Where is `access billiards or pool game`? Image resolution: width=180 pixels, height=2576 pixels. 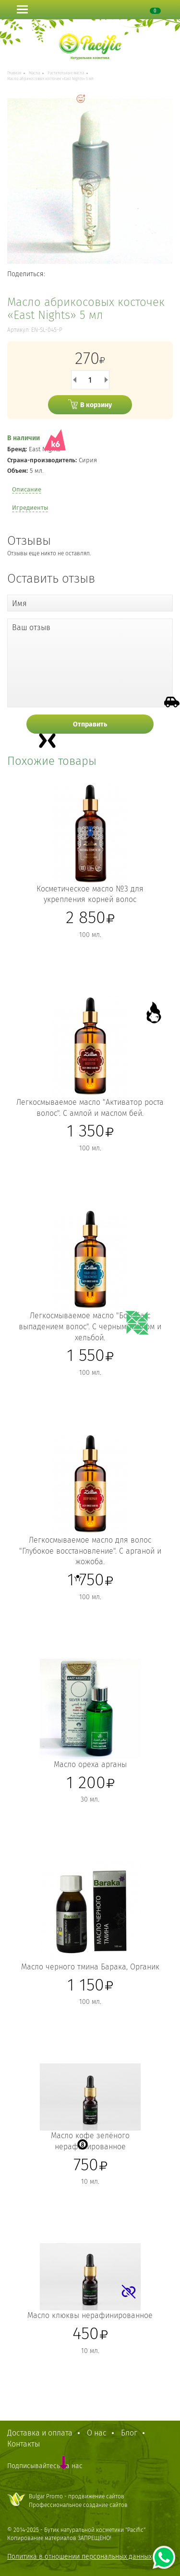
access billiards or pool game is located at coordinates (83, 2144).